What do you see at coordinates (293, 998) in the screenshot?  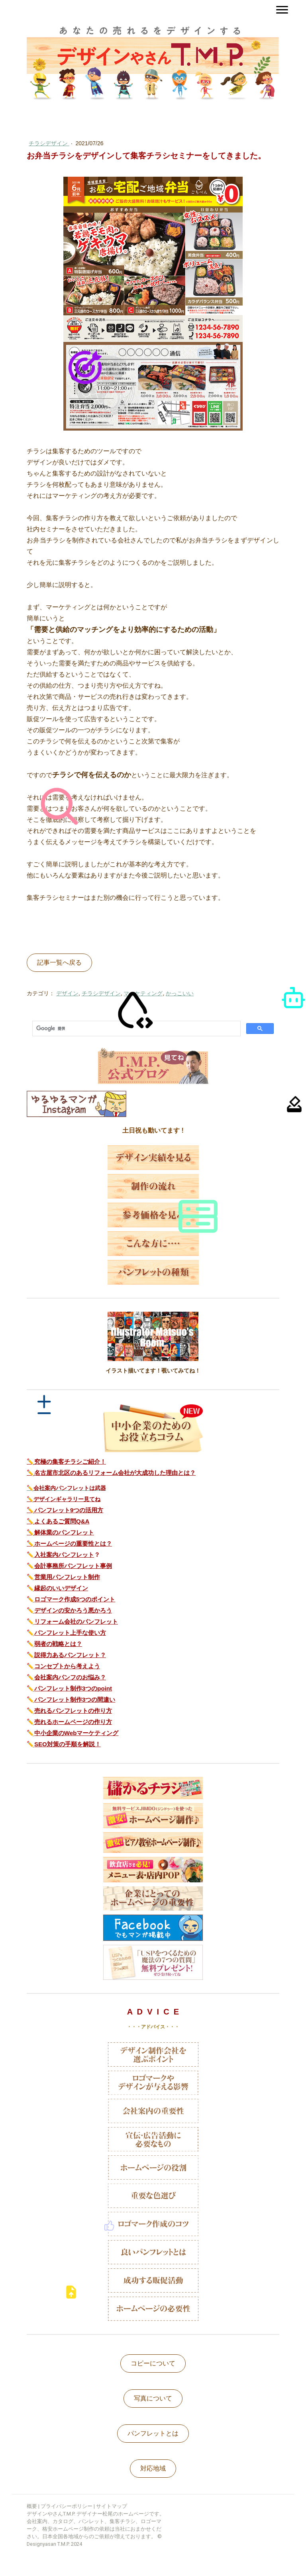 I see `view dependabot alerts and automated dependency updates` at bounding box center [293, 998].